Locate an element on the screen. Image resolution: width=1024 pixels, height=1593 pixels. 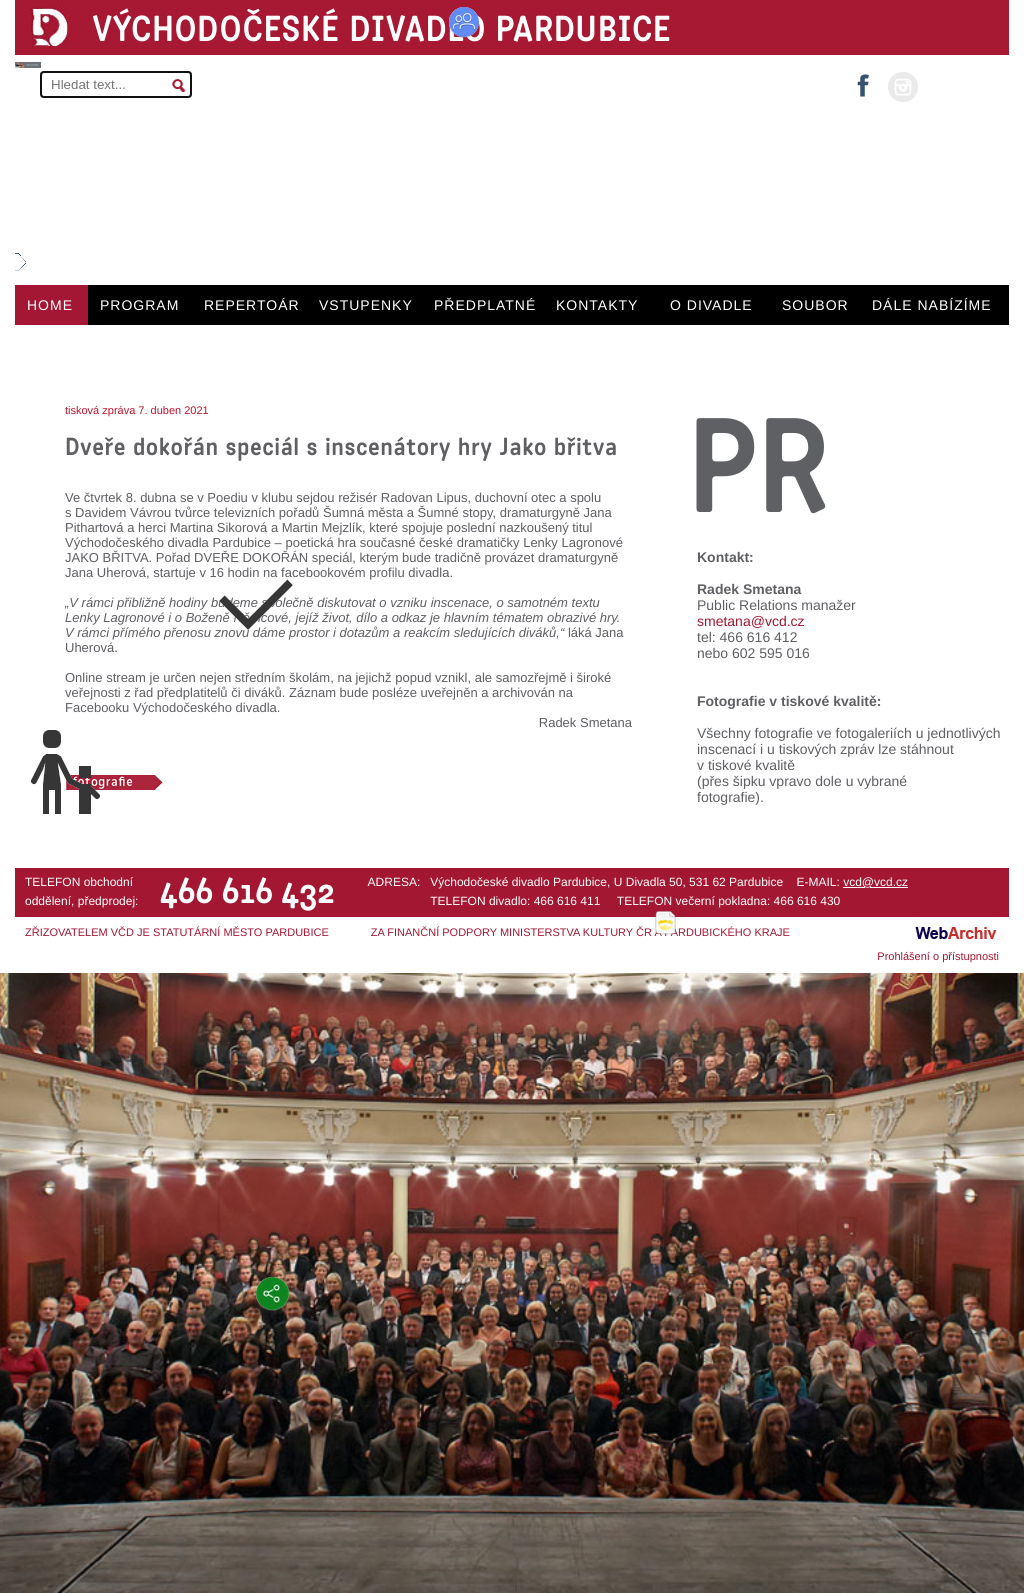
access sharing and network preferences is located at coordinates (272, 1293).